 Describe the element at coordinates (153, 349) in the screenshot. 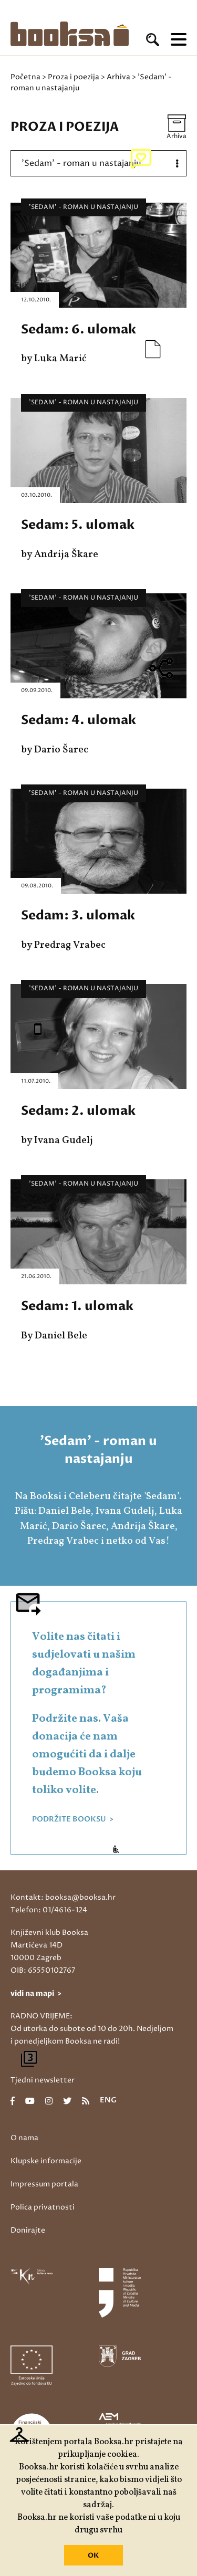

I see `view or open a file` at that location.